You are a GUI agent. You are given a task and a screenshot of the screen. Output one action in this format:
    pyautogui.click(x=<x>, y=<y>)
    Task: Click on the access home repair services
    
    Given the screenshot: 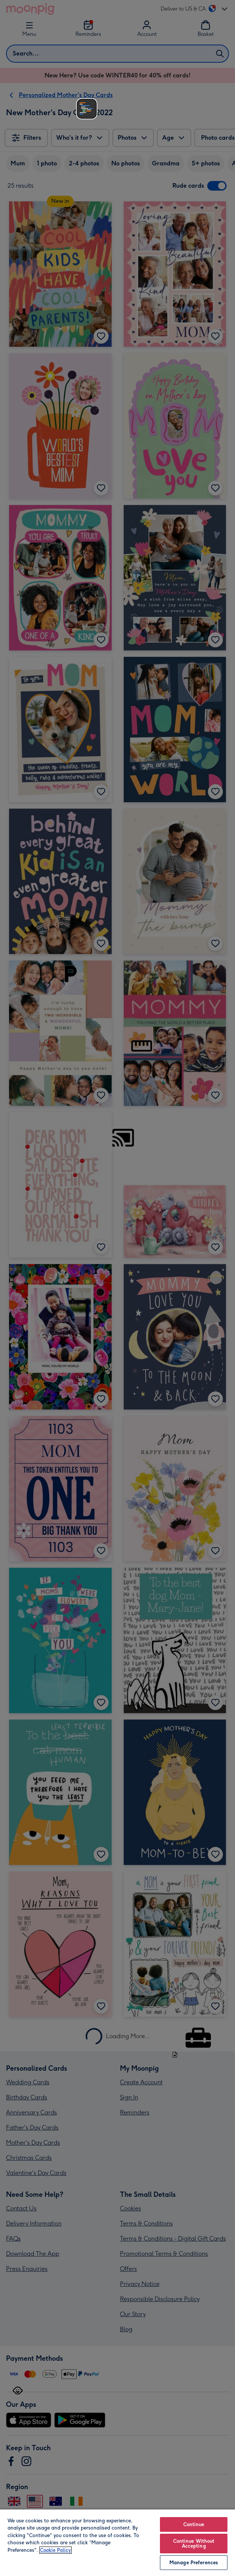 What is the action you would take?
    pyautogui.click(x=198, y=2037)
    